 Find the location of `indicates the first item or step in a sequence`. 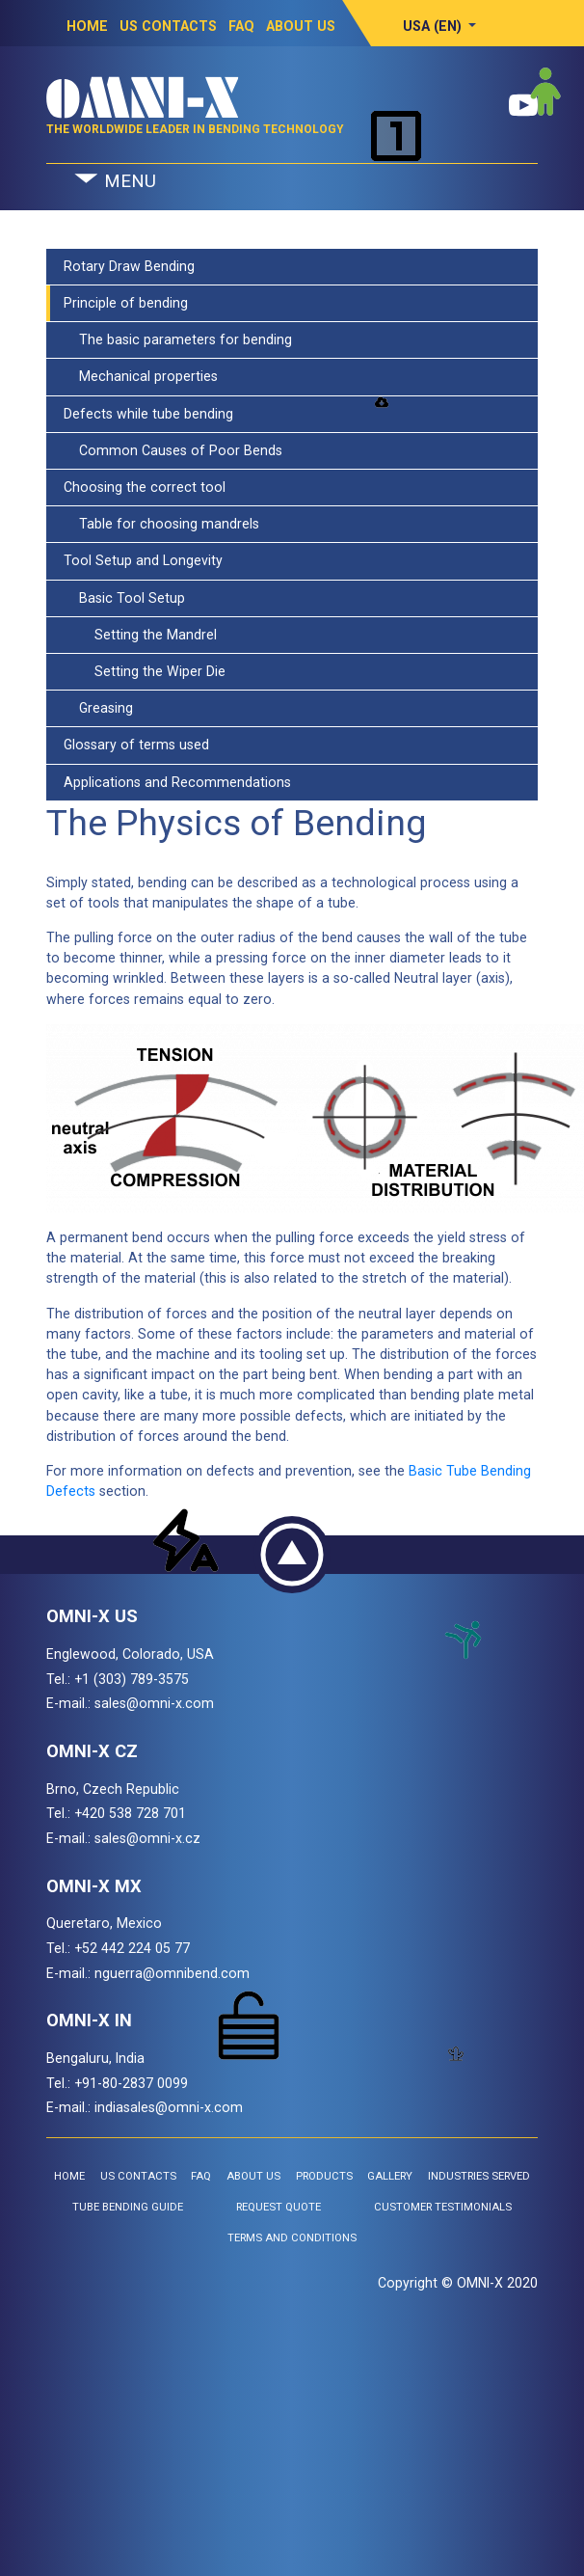

indicates the first item or step in a sequence is located at coordinates (396, 136).